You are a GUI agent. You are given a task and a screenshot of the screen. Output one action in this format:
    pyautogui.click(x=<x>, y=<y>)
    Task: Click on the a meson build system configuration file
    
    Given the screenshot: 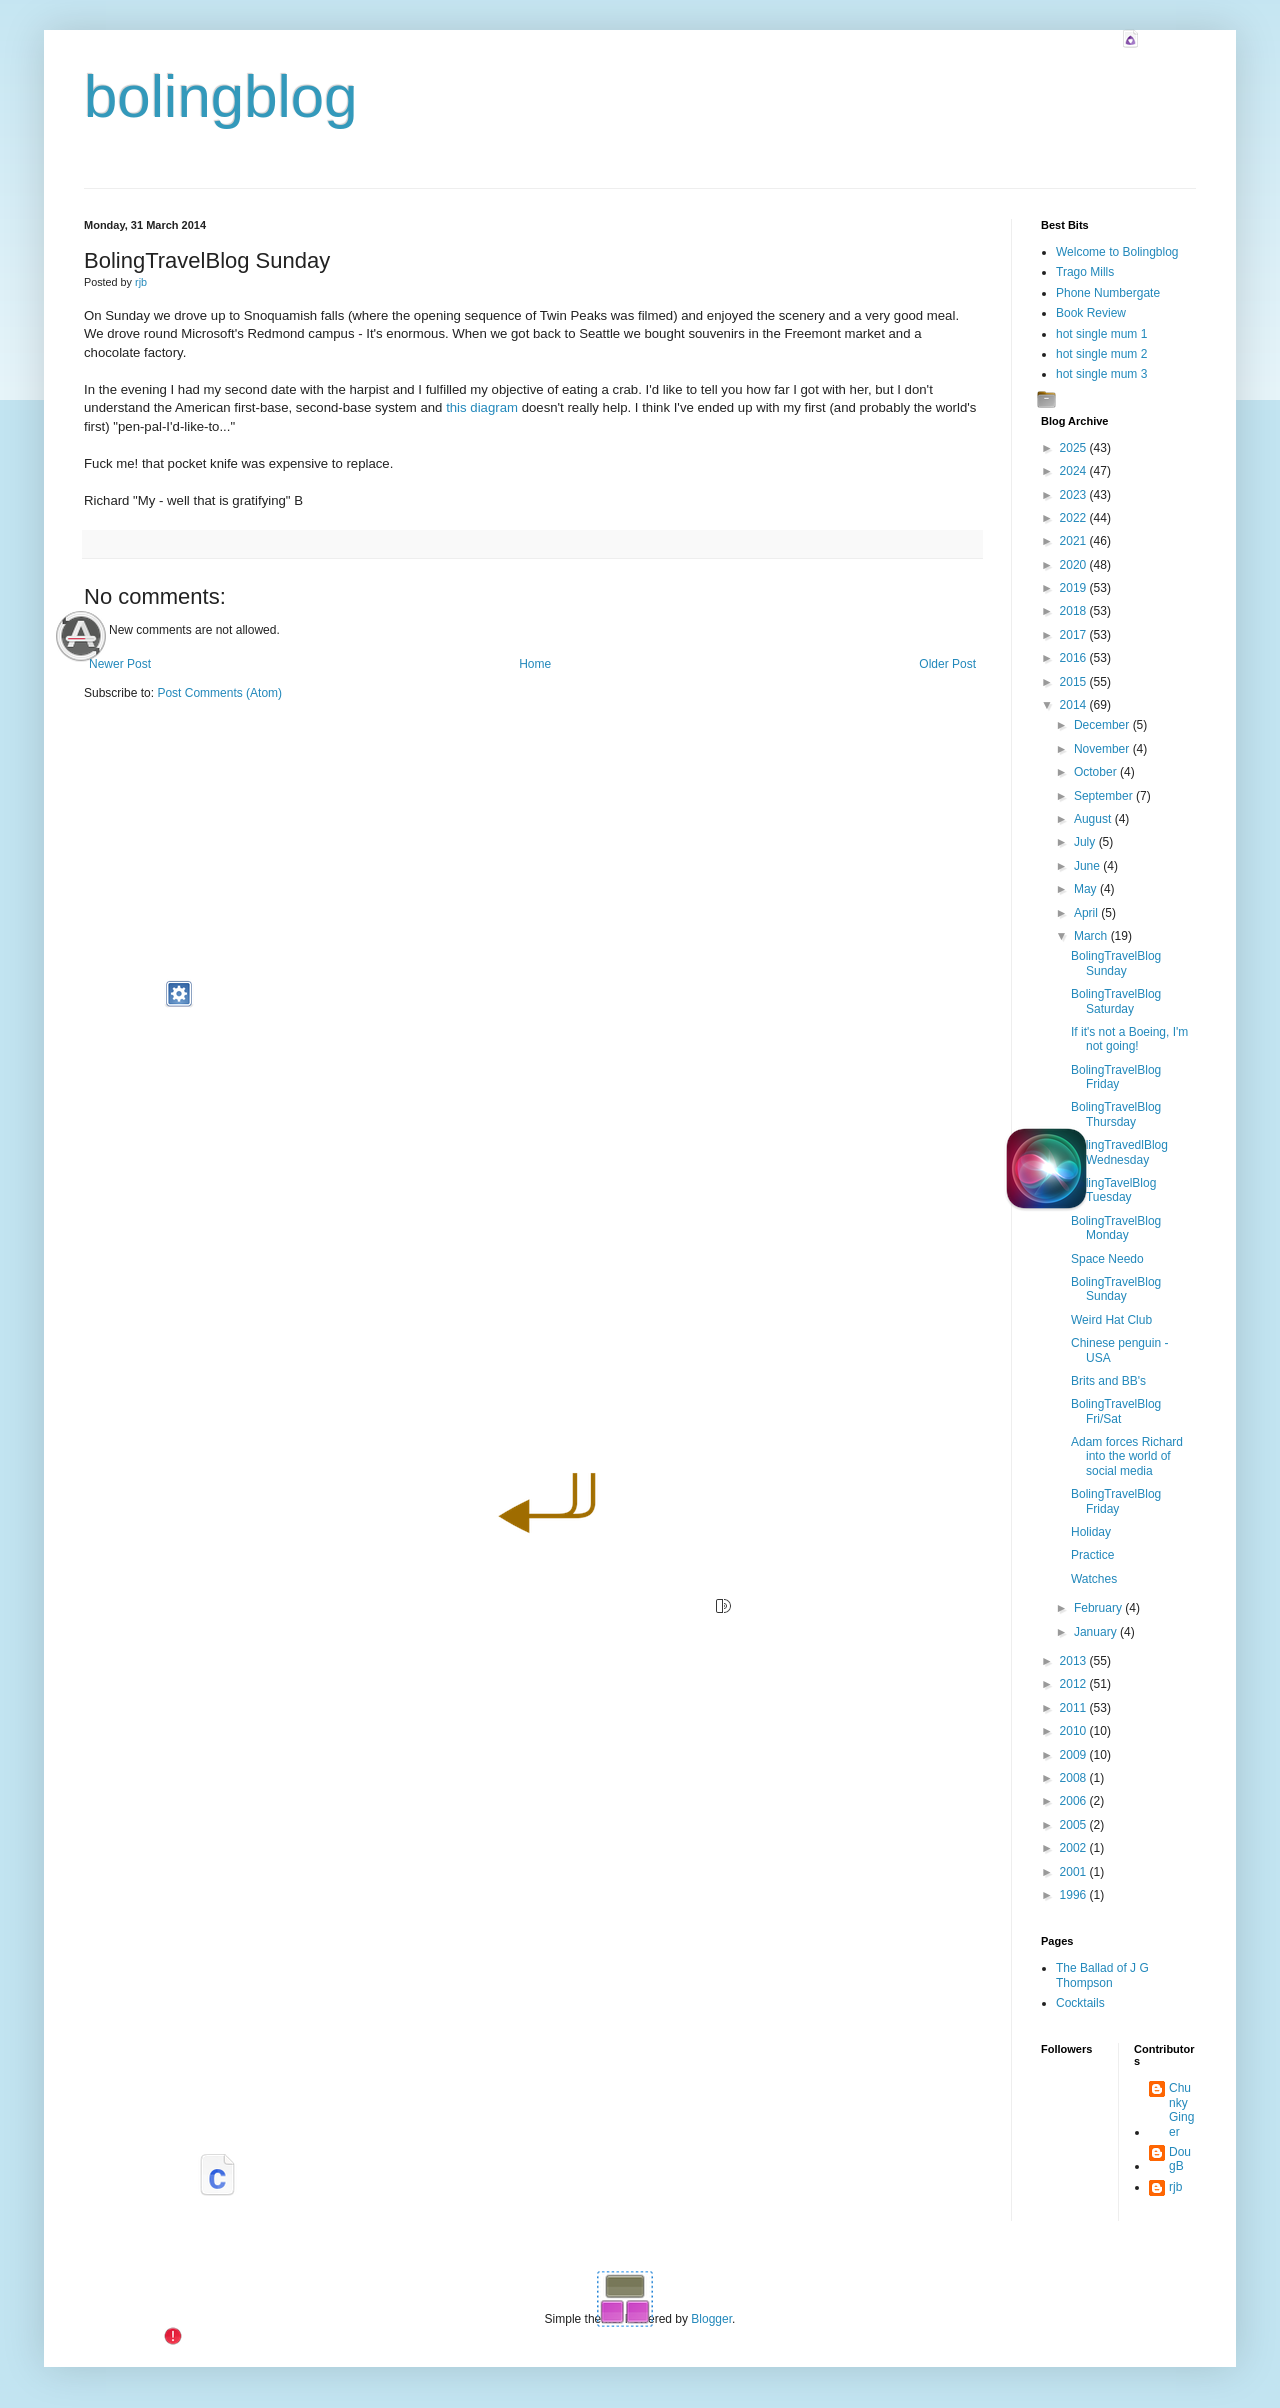 What is the action you would take?
    pyautogui.click(x=1130, y=38)
    